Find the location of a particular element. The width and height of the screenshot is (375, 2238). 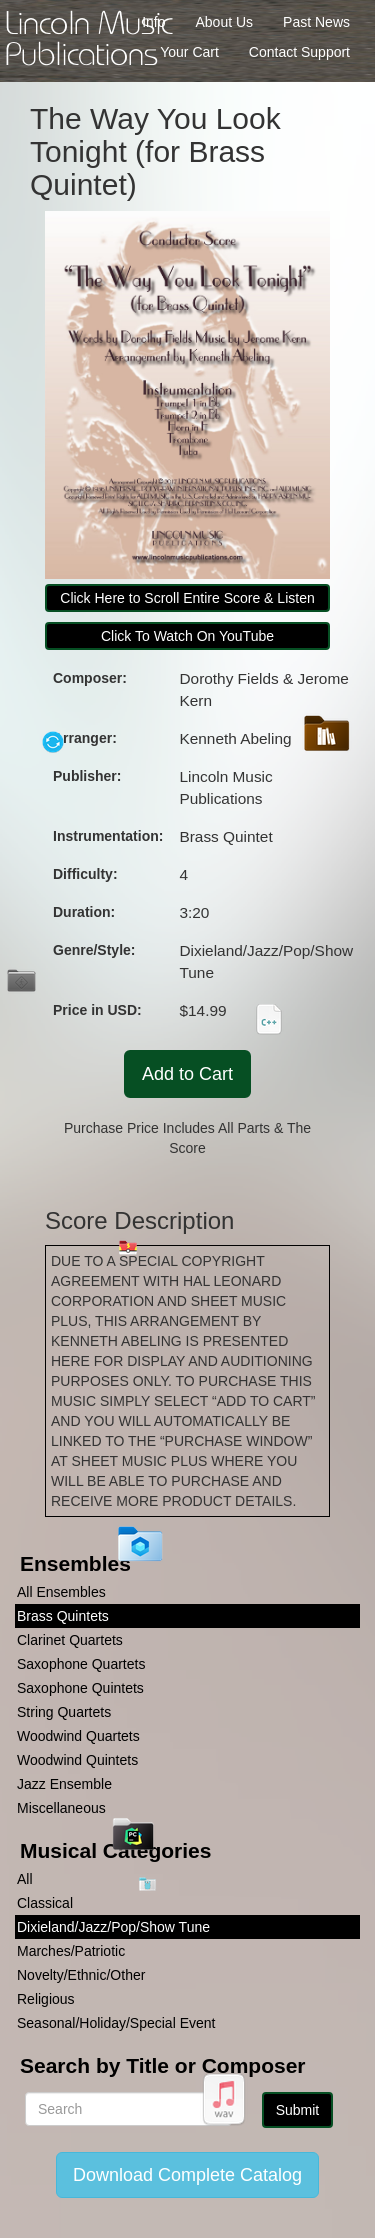

folder for pokémon-related files or game assets is located at coordinates (128, 1248).